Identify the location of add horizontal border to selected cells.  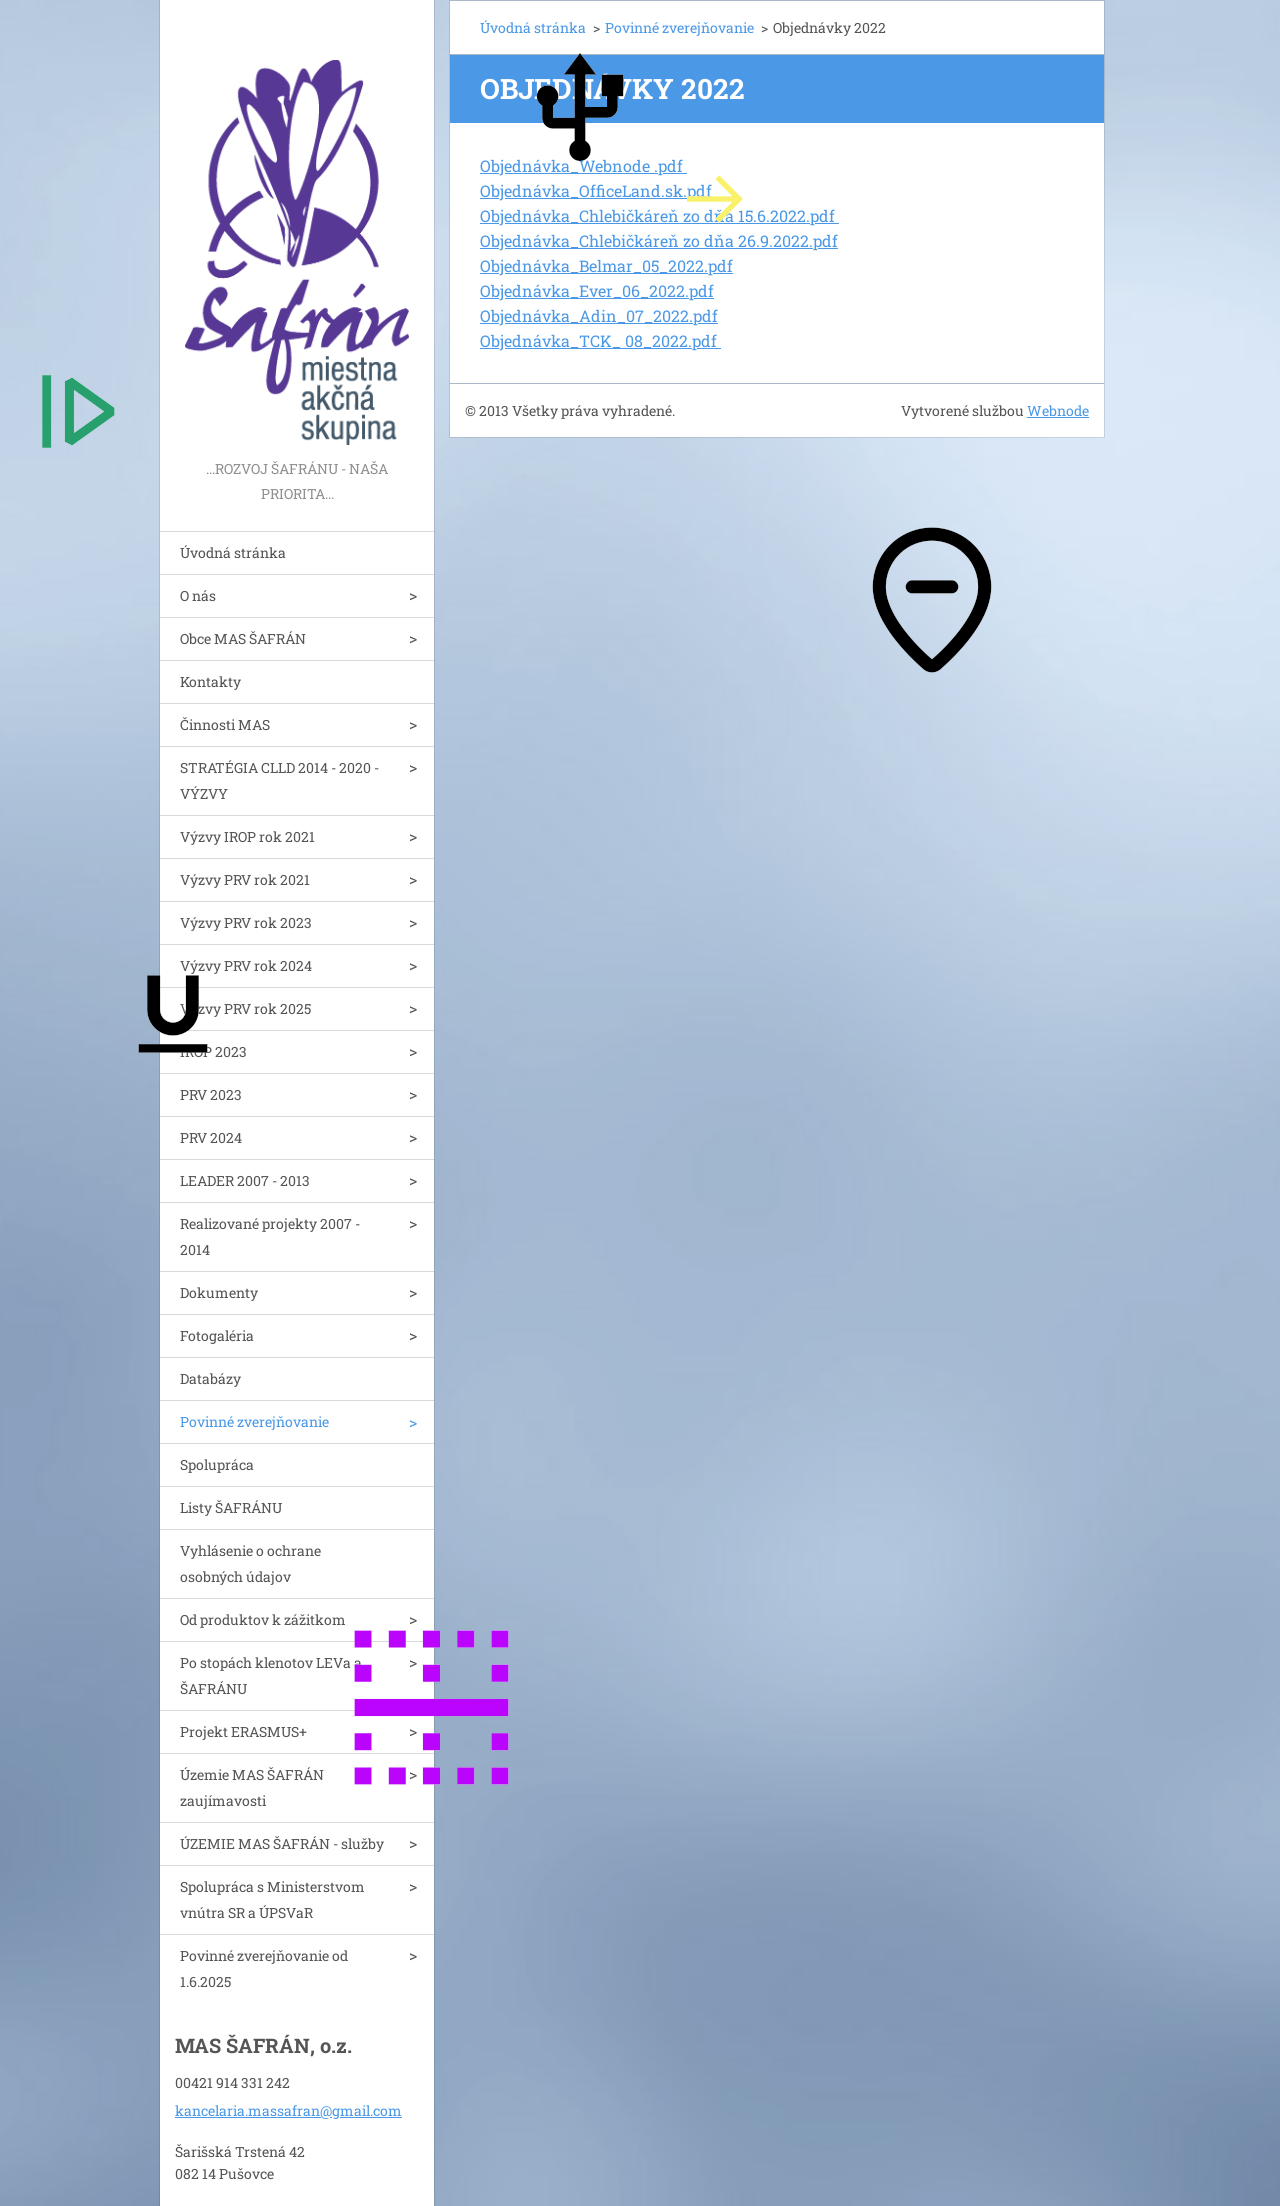
(431, 1707).